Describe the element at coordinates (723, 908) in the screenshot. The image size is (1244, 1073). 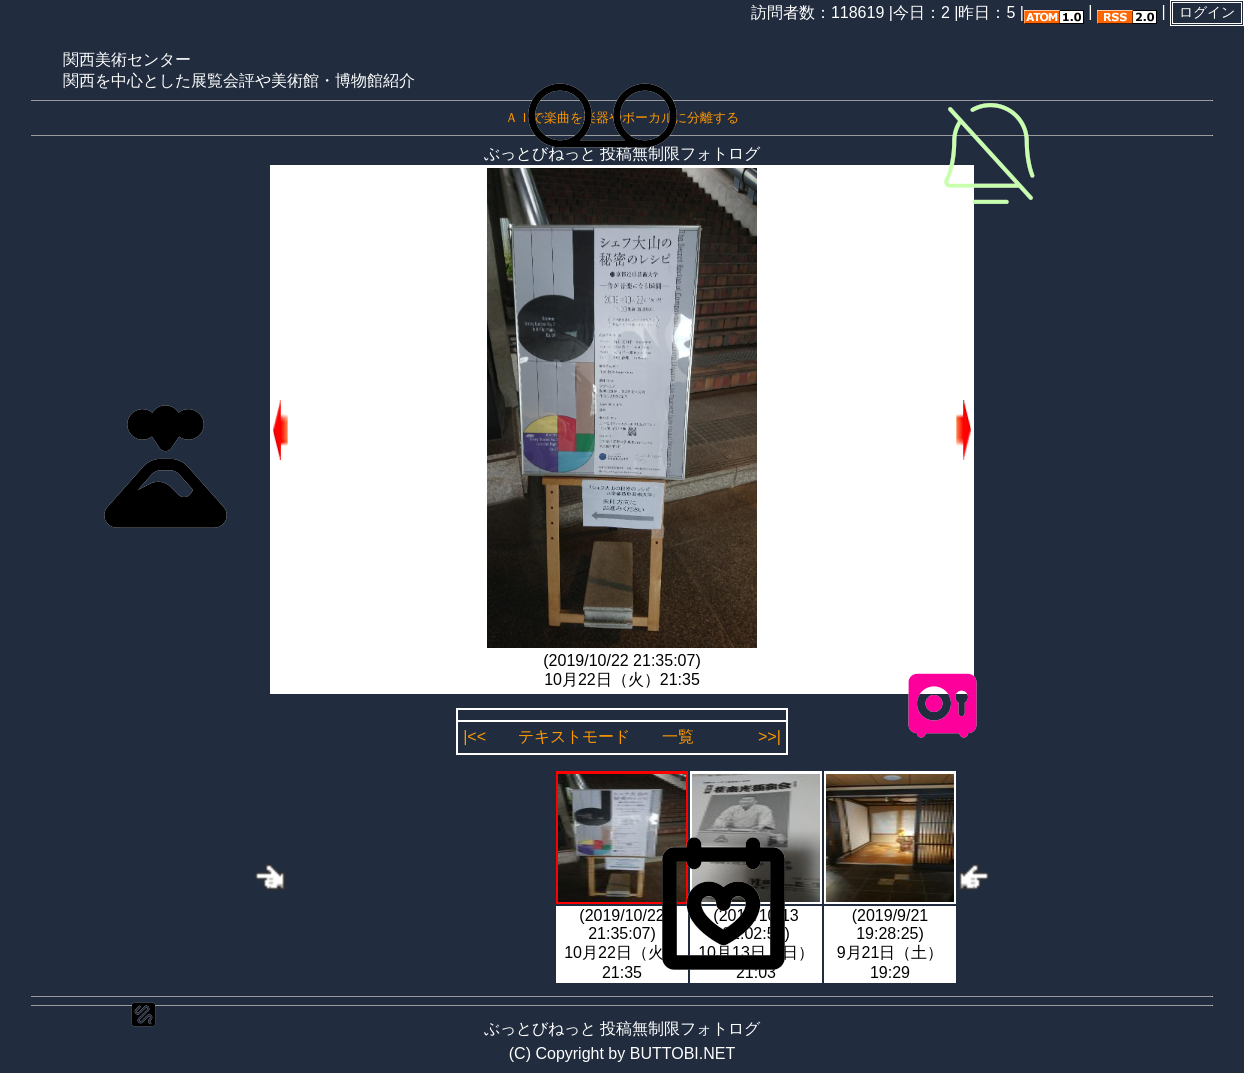
I see `view favorite or loved events` at that location.